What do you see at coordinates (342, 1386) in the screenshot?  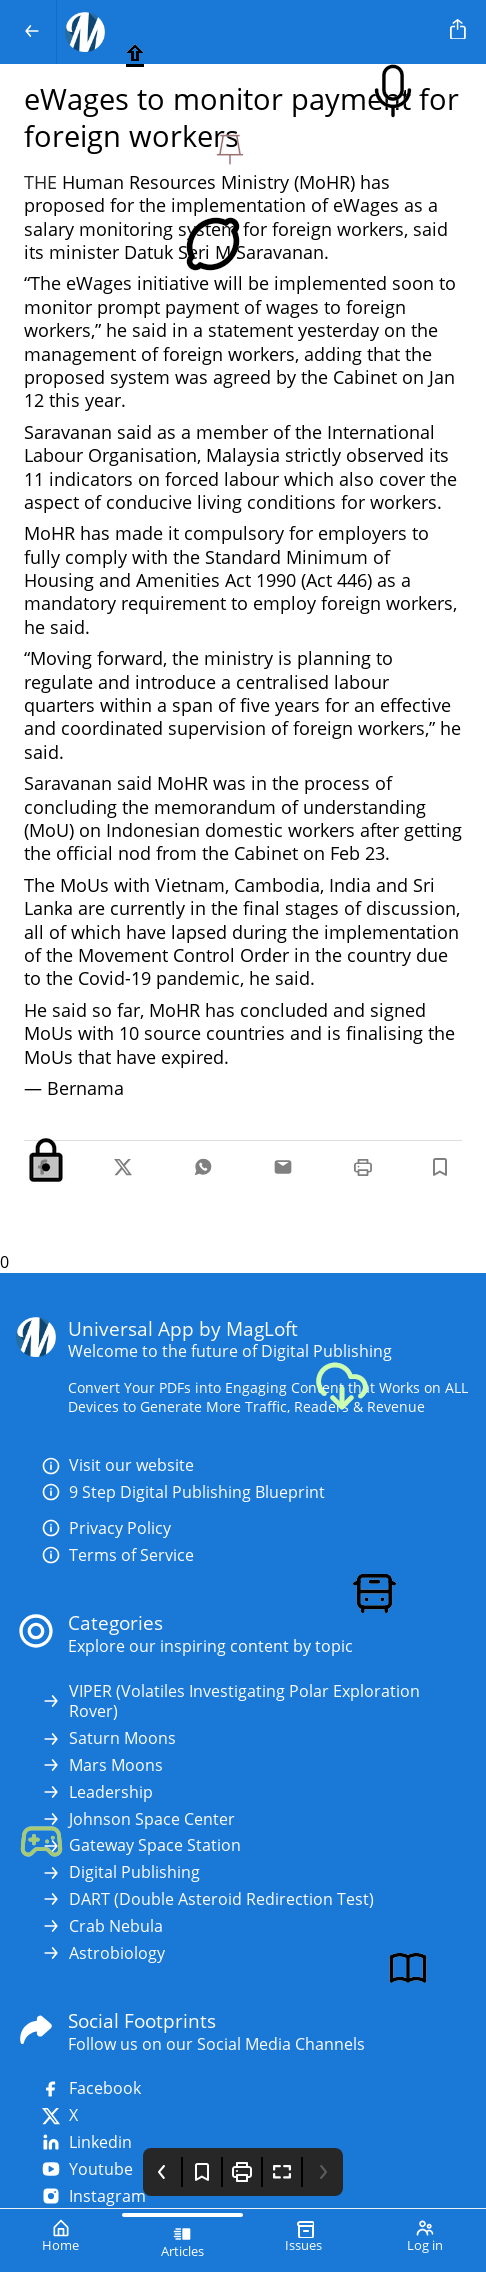 I see `download file from cloud storage` at bounding box center [342, 1386].